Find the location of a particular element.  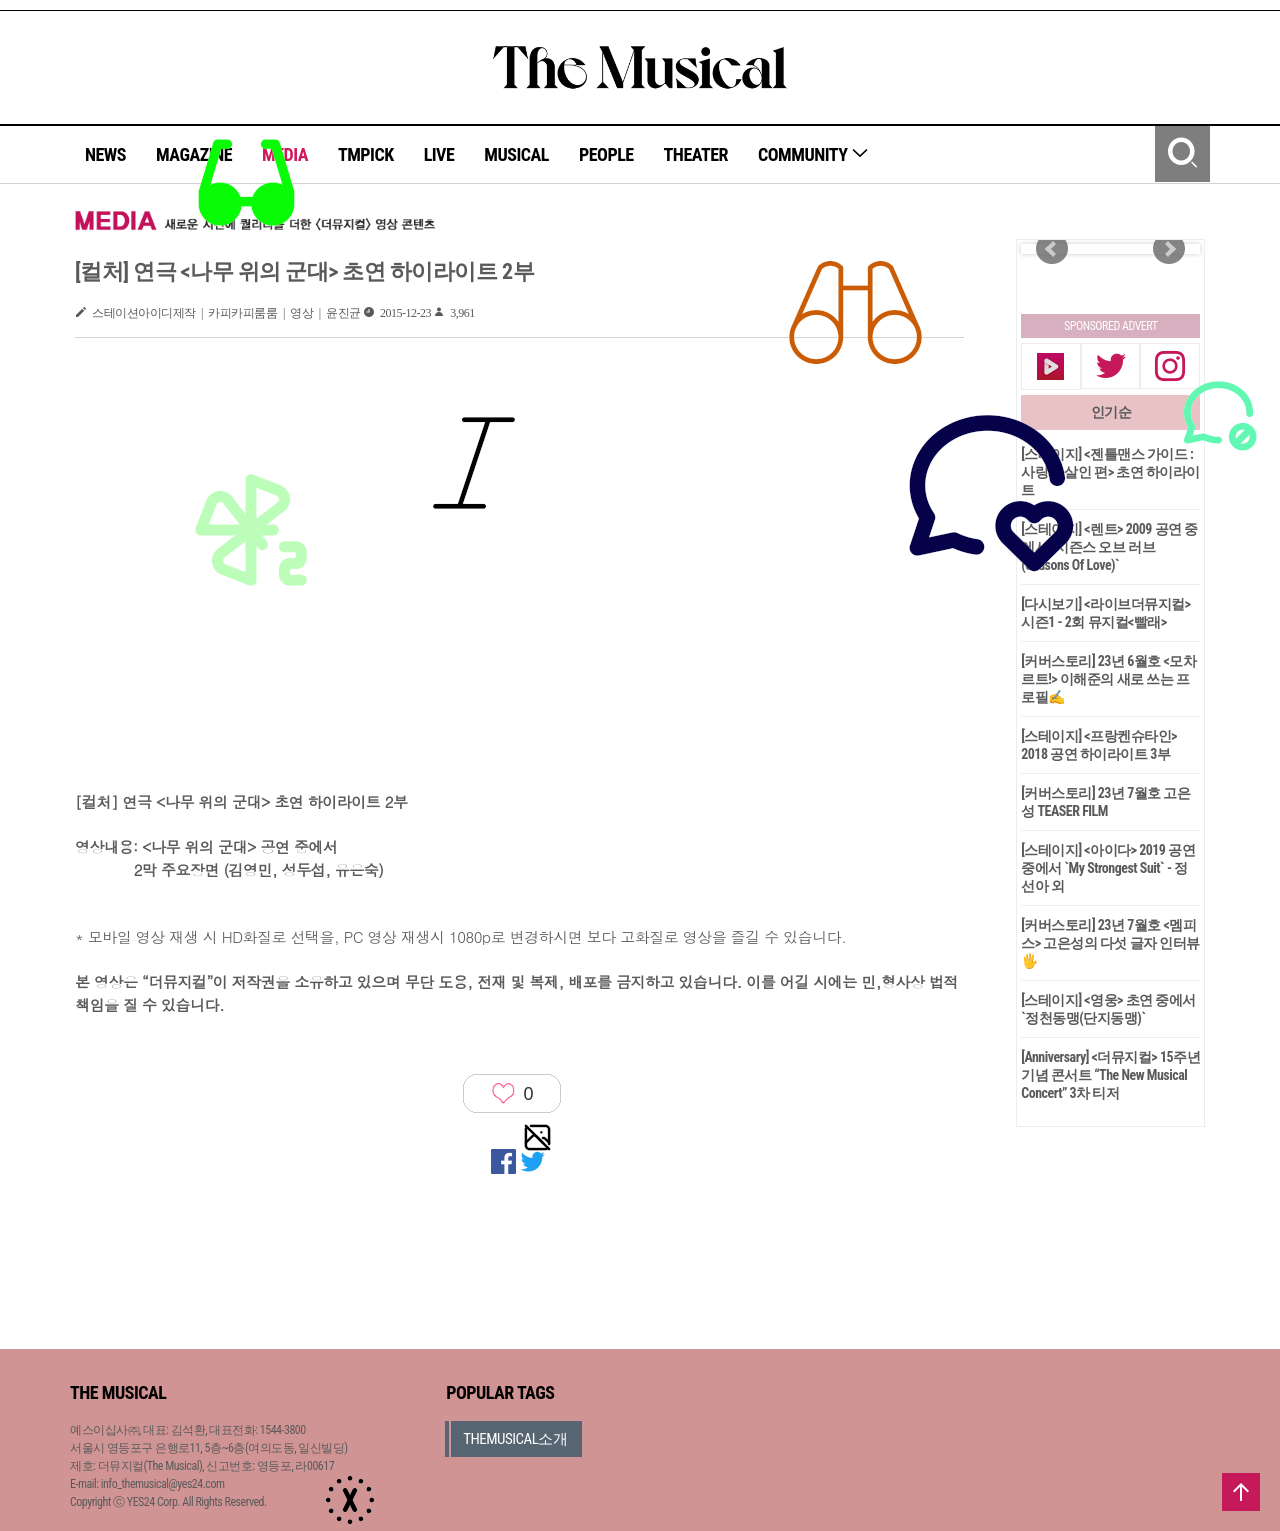

view liked or favorited messages is located at coordinates (987, 485).